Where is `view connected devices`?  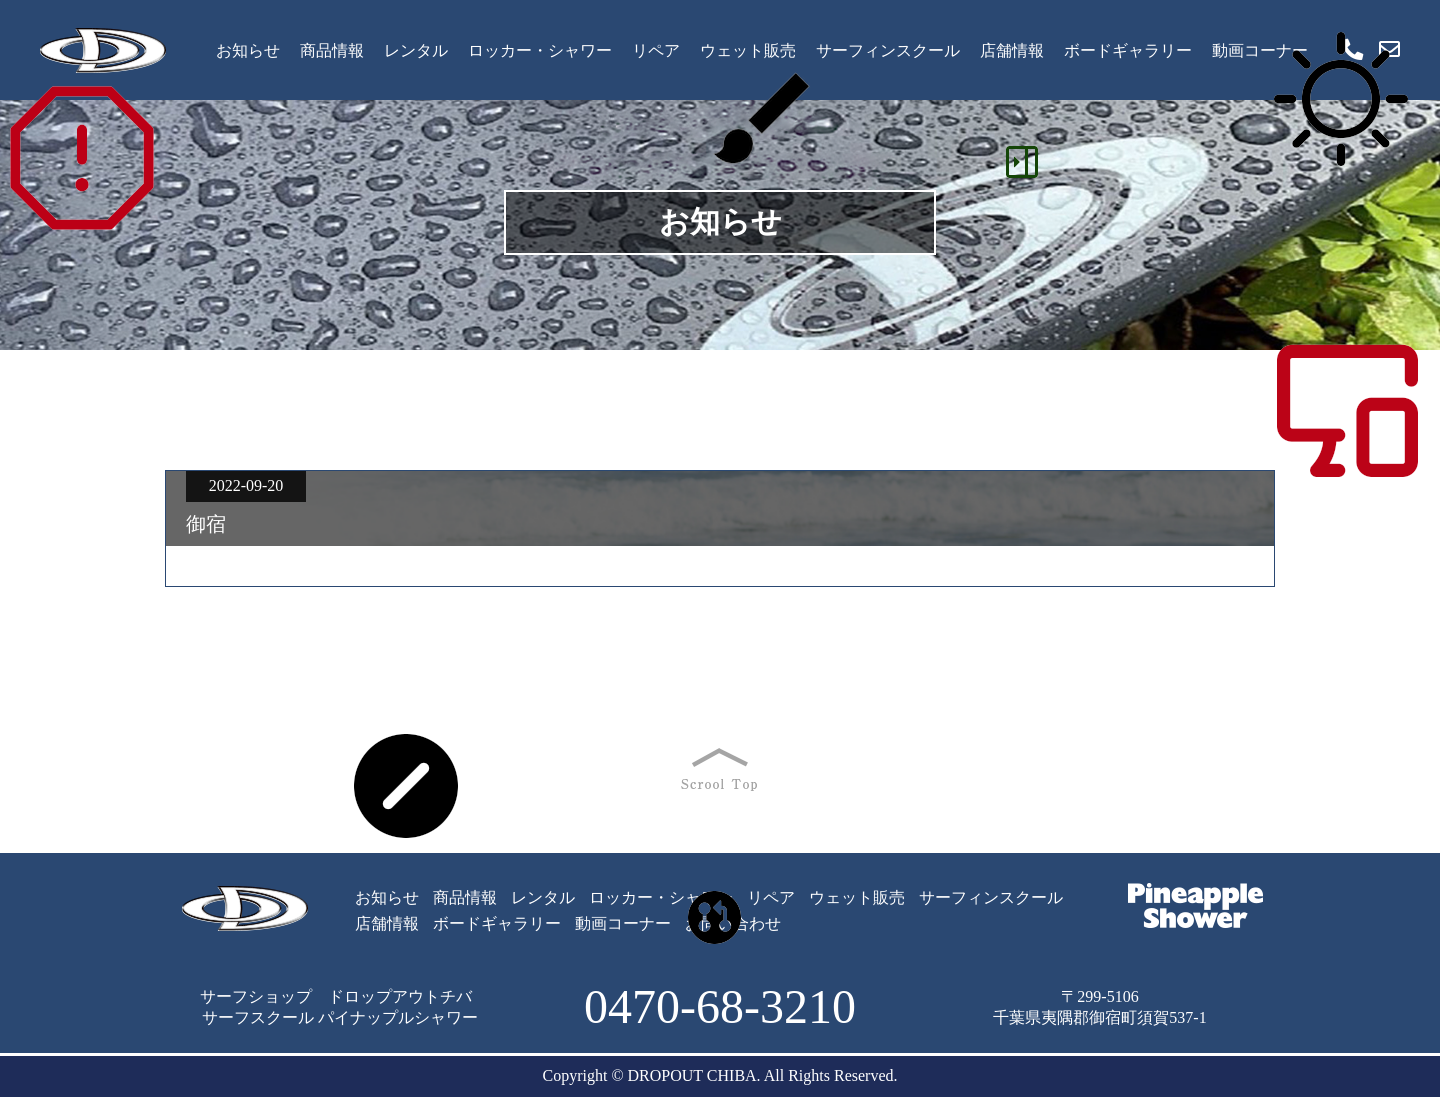
view connected devices is located at coordinates (1347, 406).